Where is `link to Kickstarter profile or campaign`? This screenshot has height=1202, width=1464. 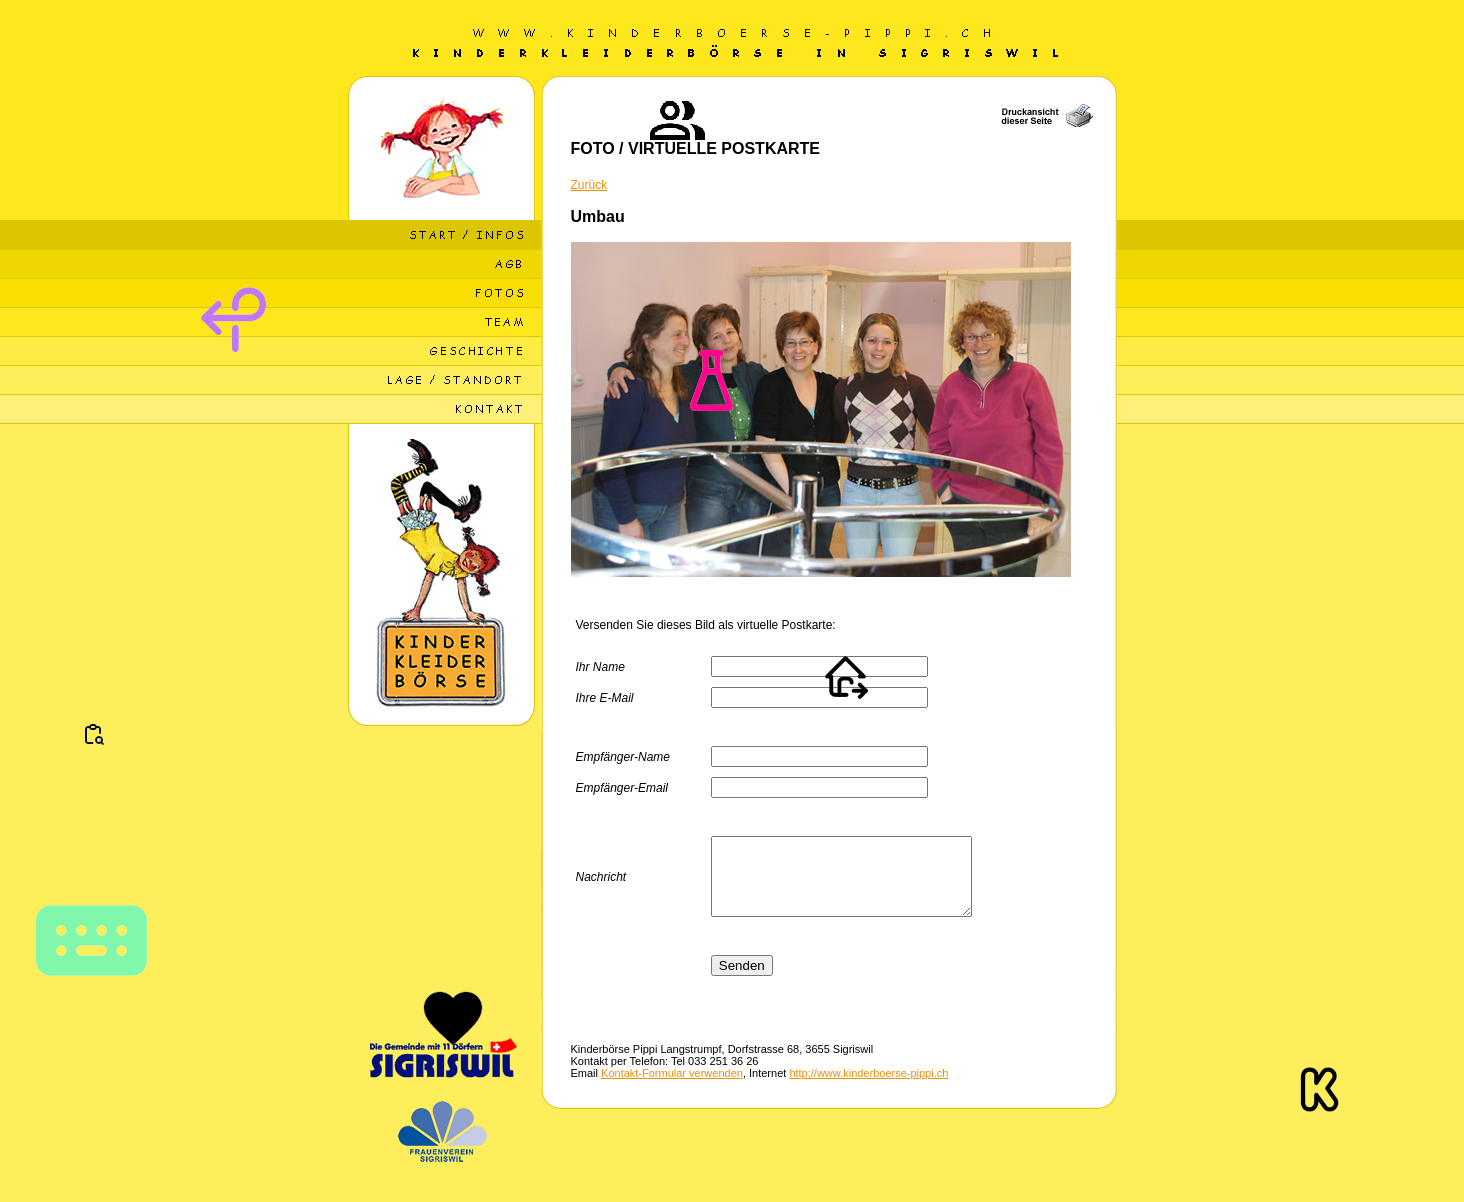
link to Kickstarter profile or campaign is located at coordinates (1318, 1089).